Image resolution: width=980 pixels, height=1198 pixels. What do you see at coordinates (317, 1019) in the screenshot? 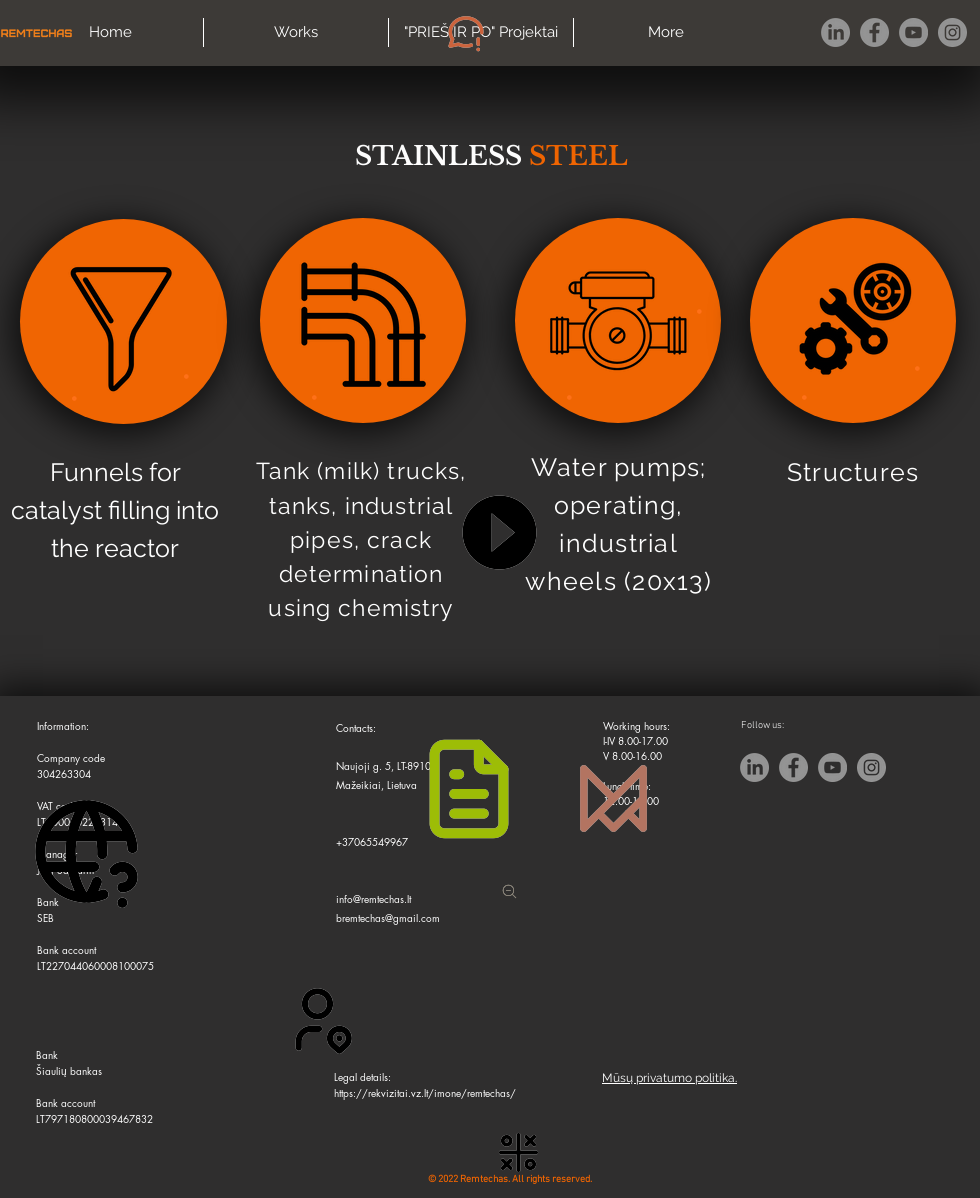
I see `view user's location on map` at bounding box center [317, 1019].